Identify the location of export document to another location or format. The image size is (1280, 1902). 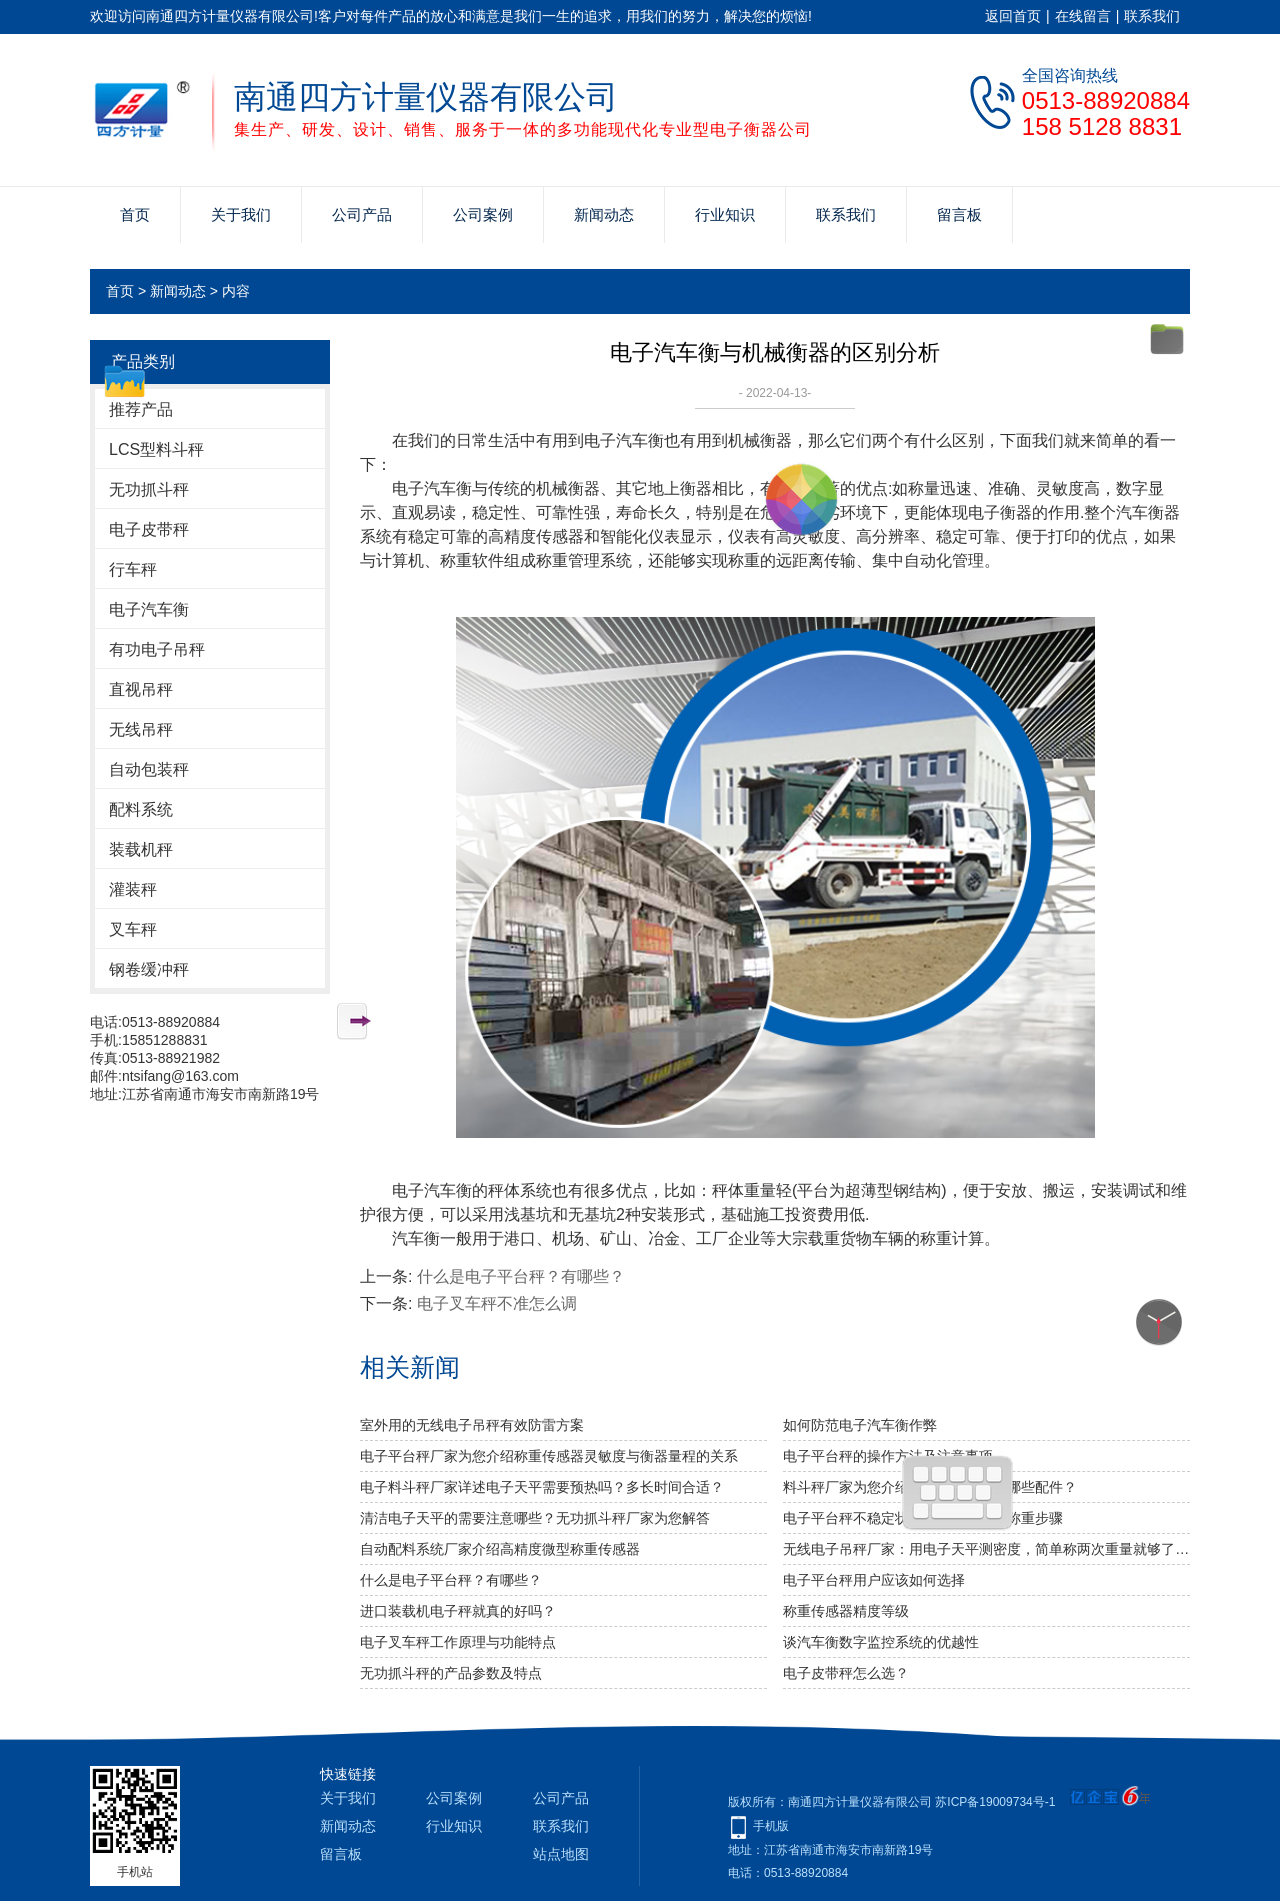
(352, 1021).